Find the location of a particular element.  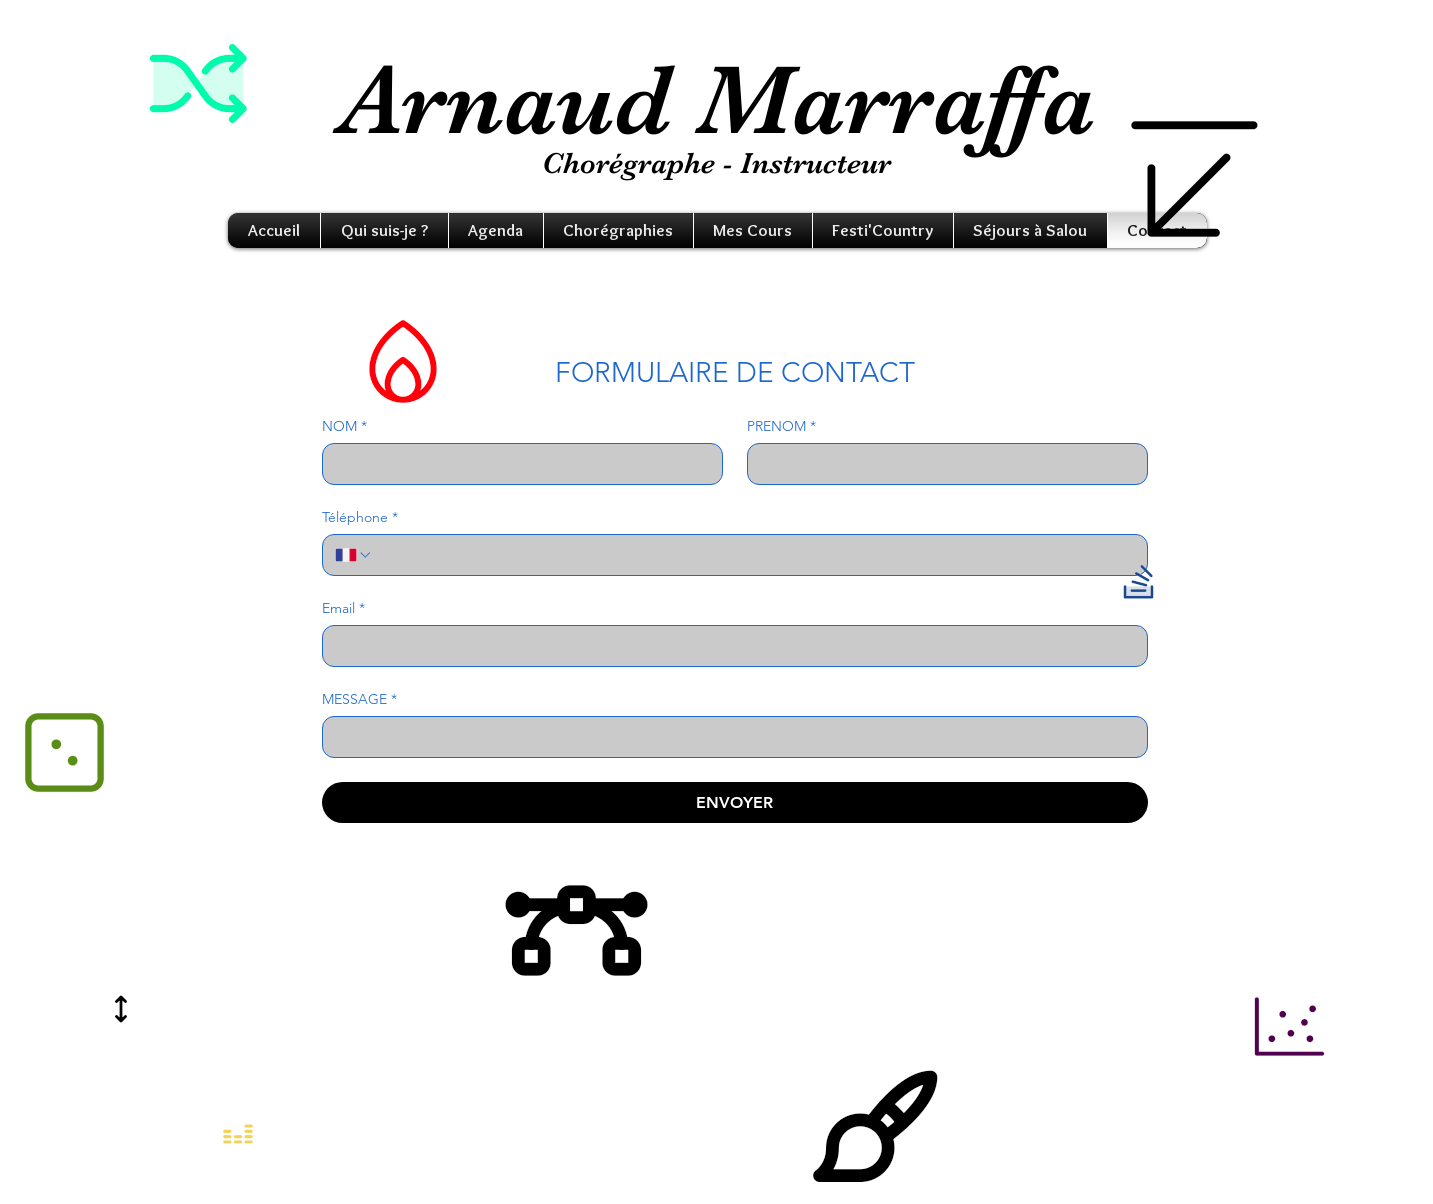

view scatter plot data is located at coordinates (1289, 1026).